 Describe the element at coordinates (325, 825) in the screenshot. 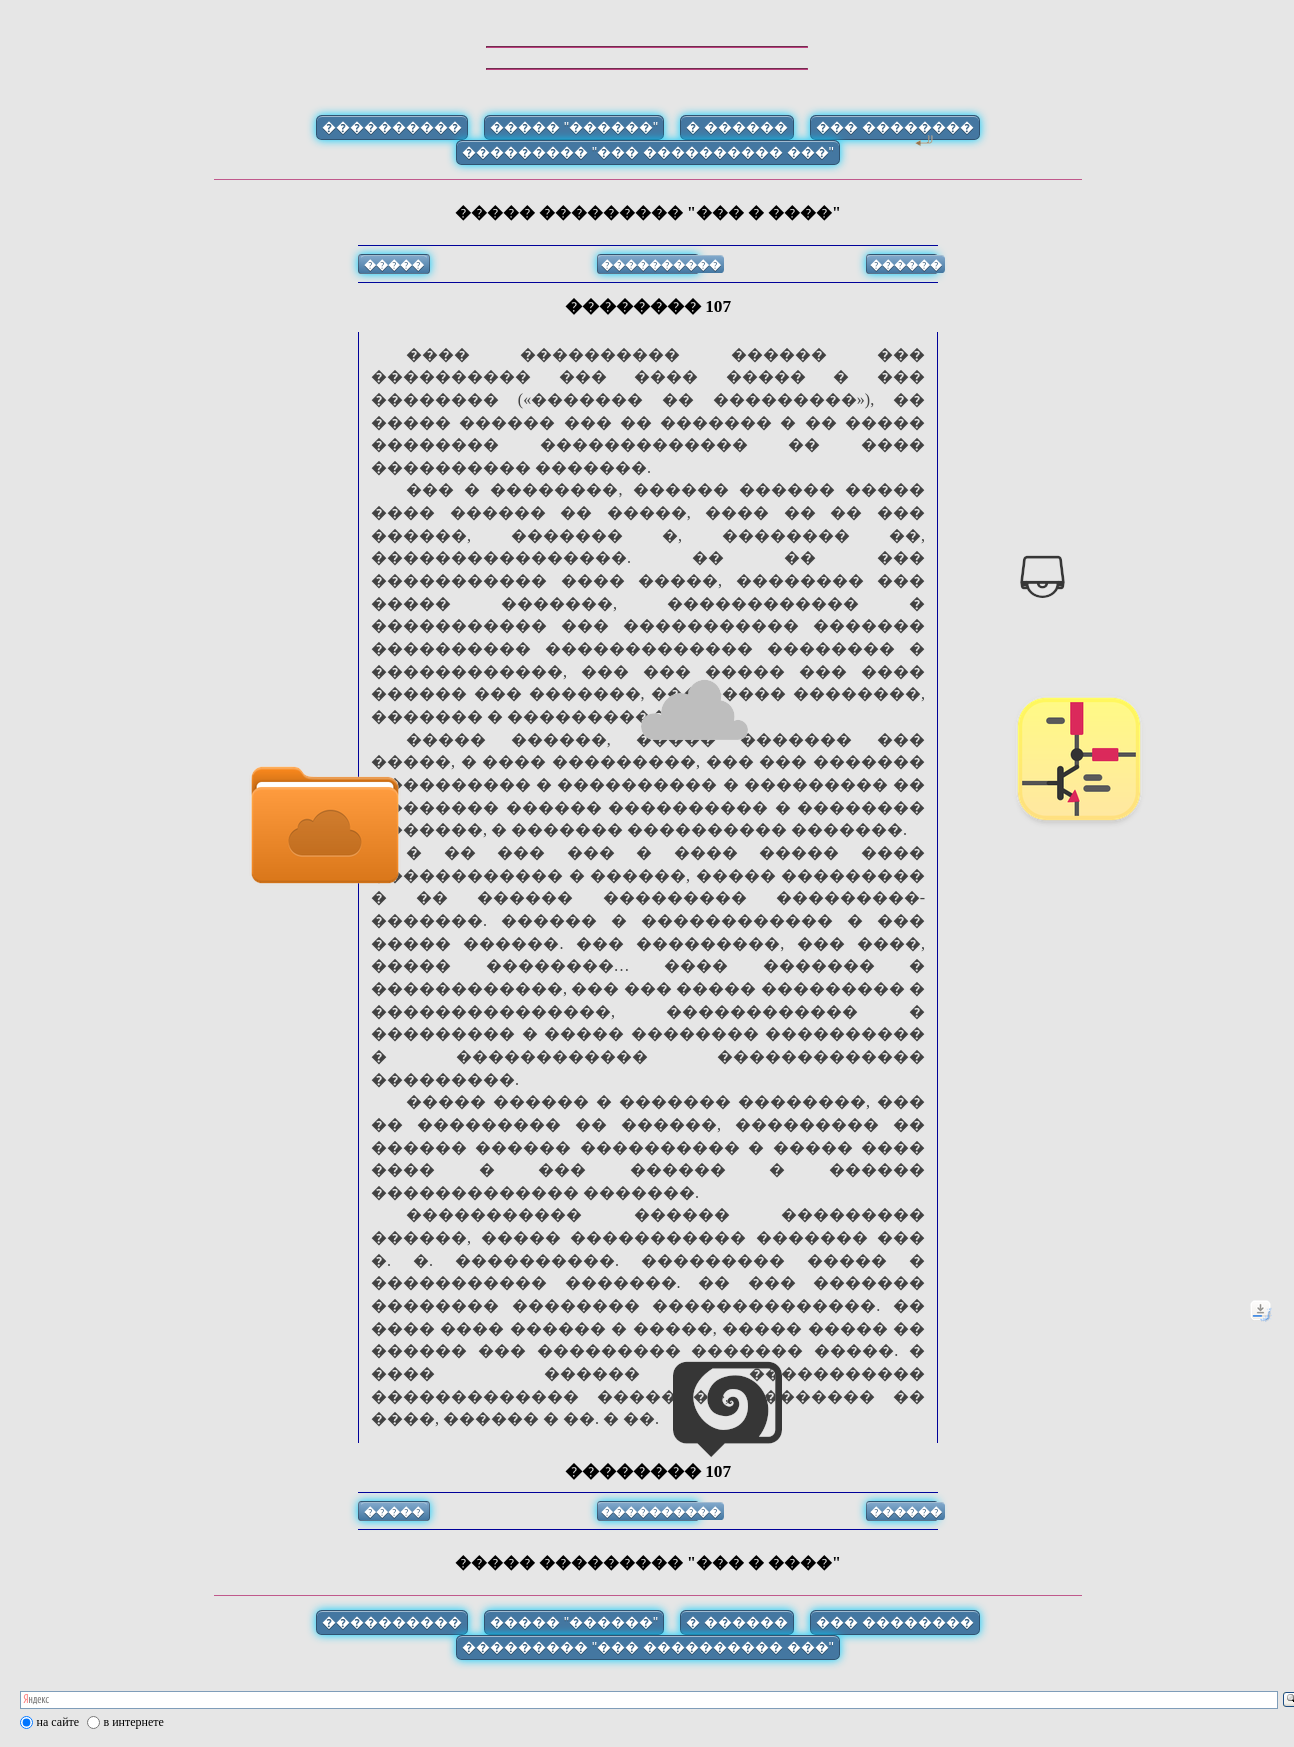

I see `access cloud-synced files and folders` at that location.